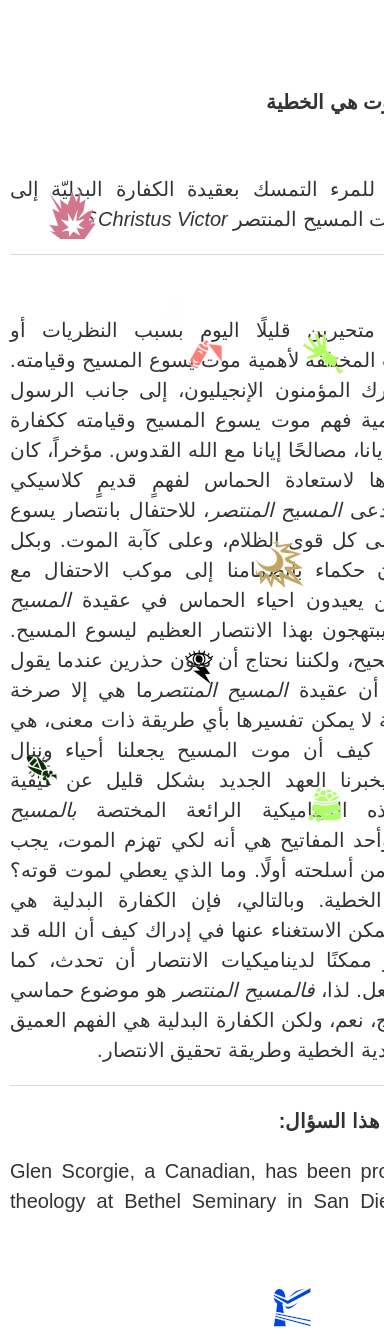 This screenshot has height=1336, width=384. Describe the element at coordinates (205, 355) in the screenshot. I see `apply spray paint or graffiti tool` at that location.